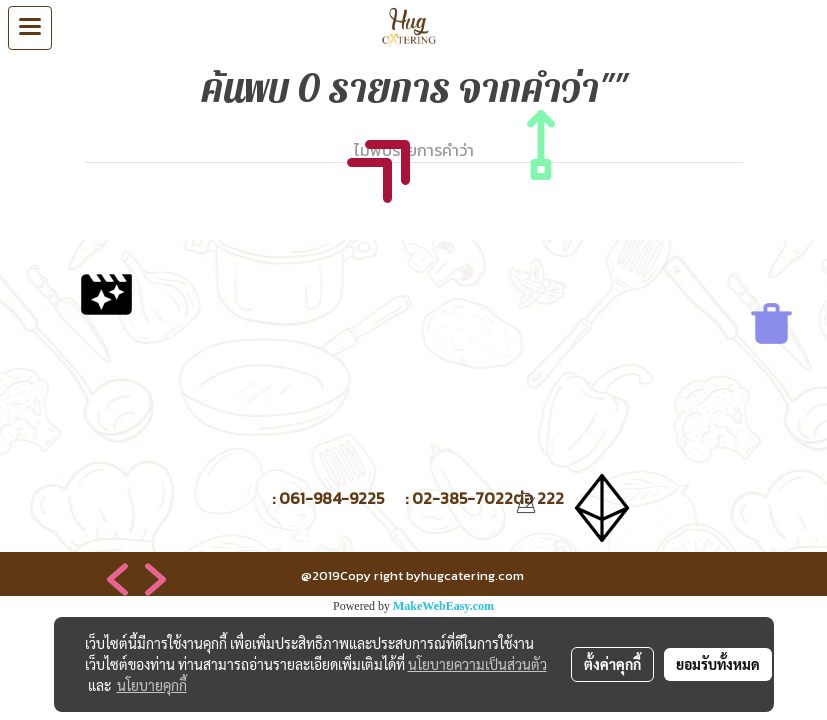 The width and height of the screenshot is (827, 720). I want to click on view ethereum wallet or balance, so click(602, 508).